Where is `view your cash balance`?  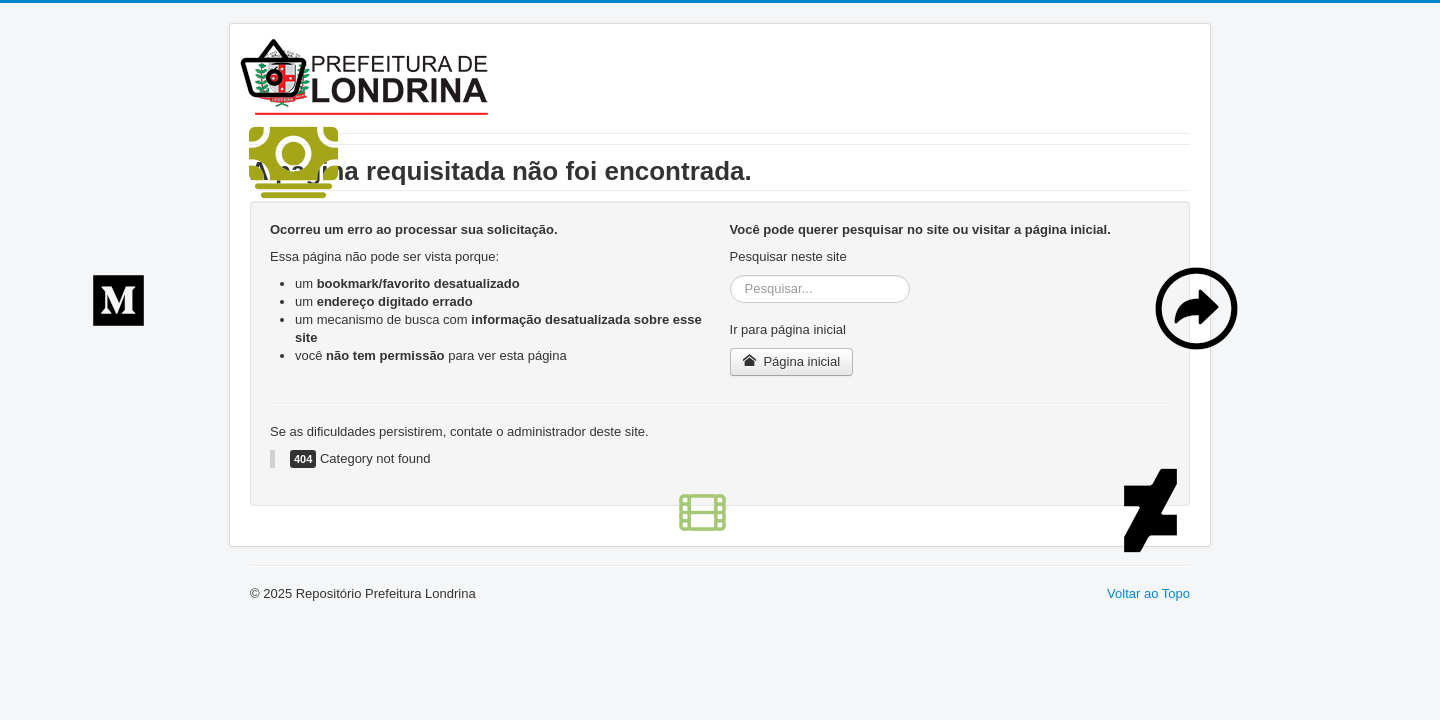 view your cash balance is located at coordinates (293, 162).